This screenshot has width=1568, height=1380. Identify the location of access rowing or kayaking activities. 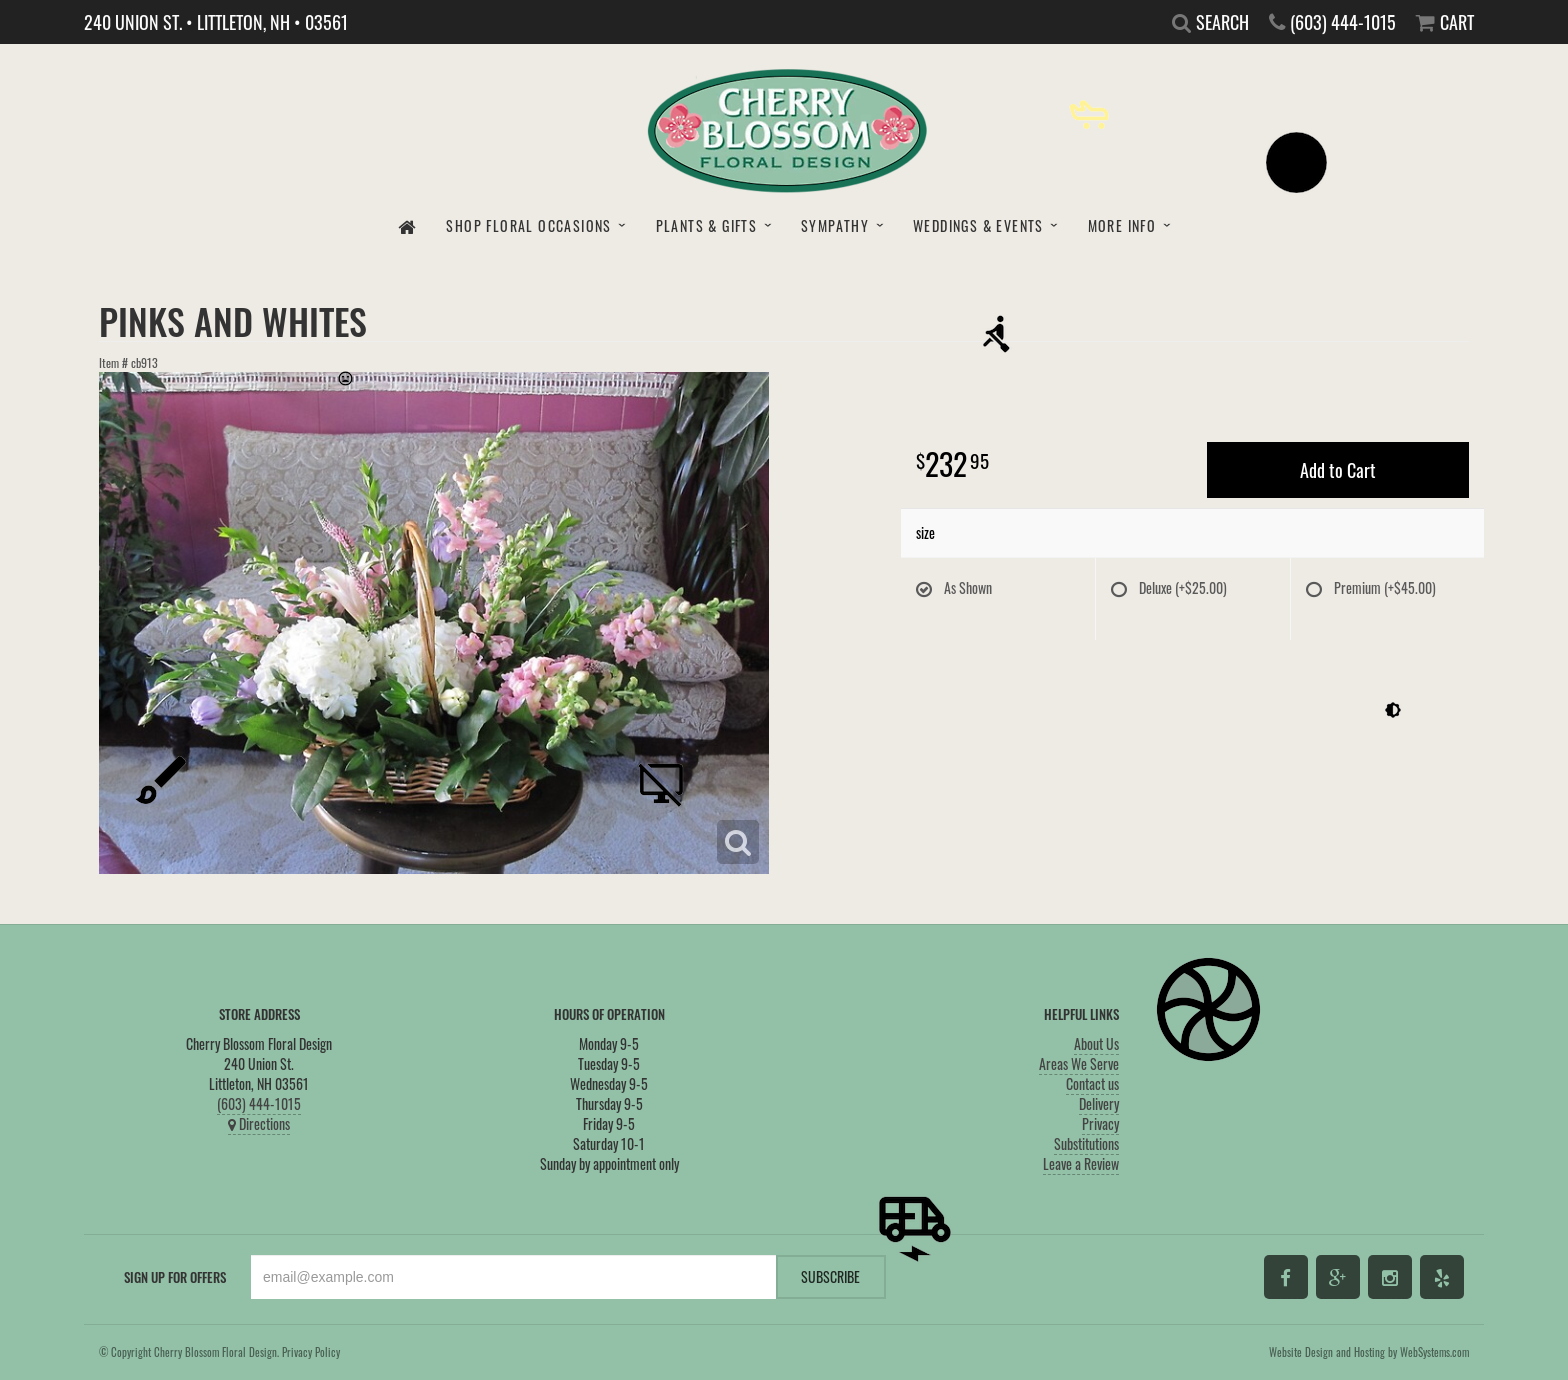
(995, 333).